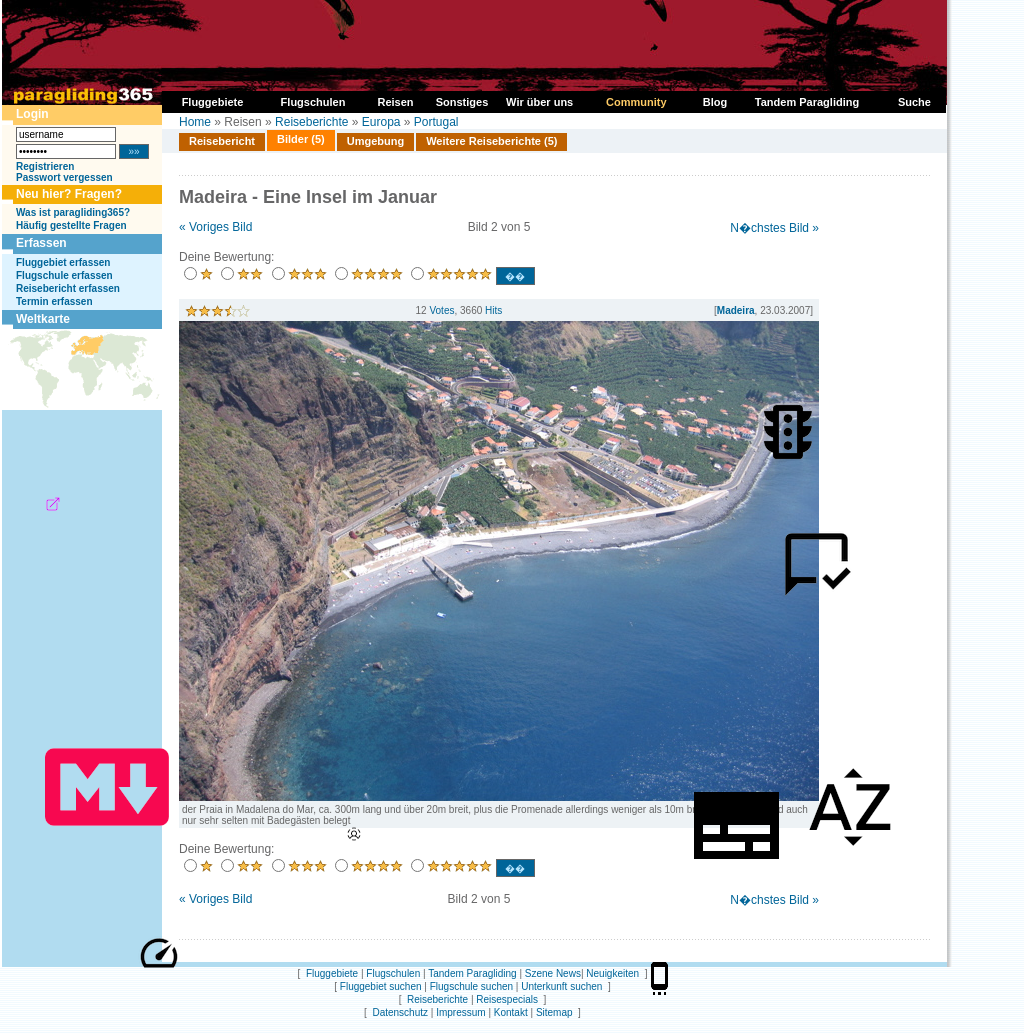 The height and width of the screenshot is (1033, 1024). I want to click on incomplete or pending user profile, so click(354, 834).